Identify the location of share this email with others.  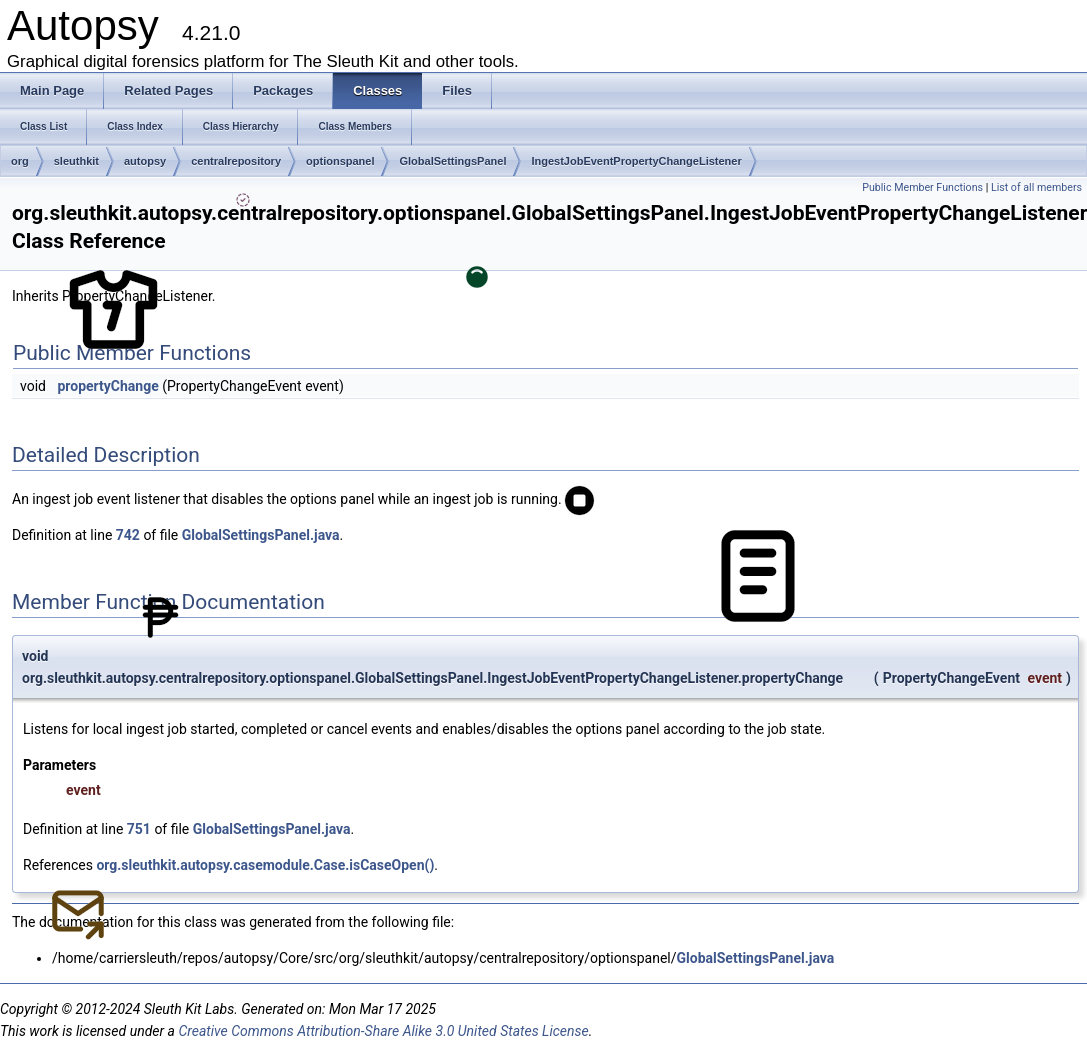
(78, 911).